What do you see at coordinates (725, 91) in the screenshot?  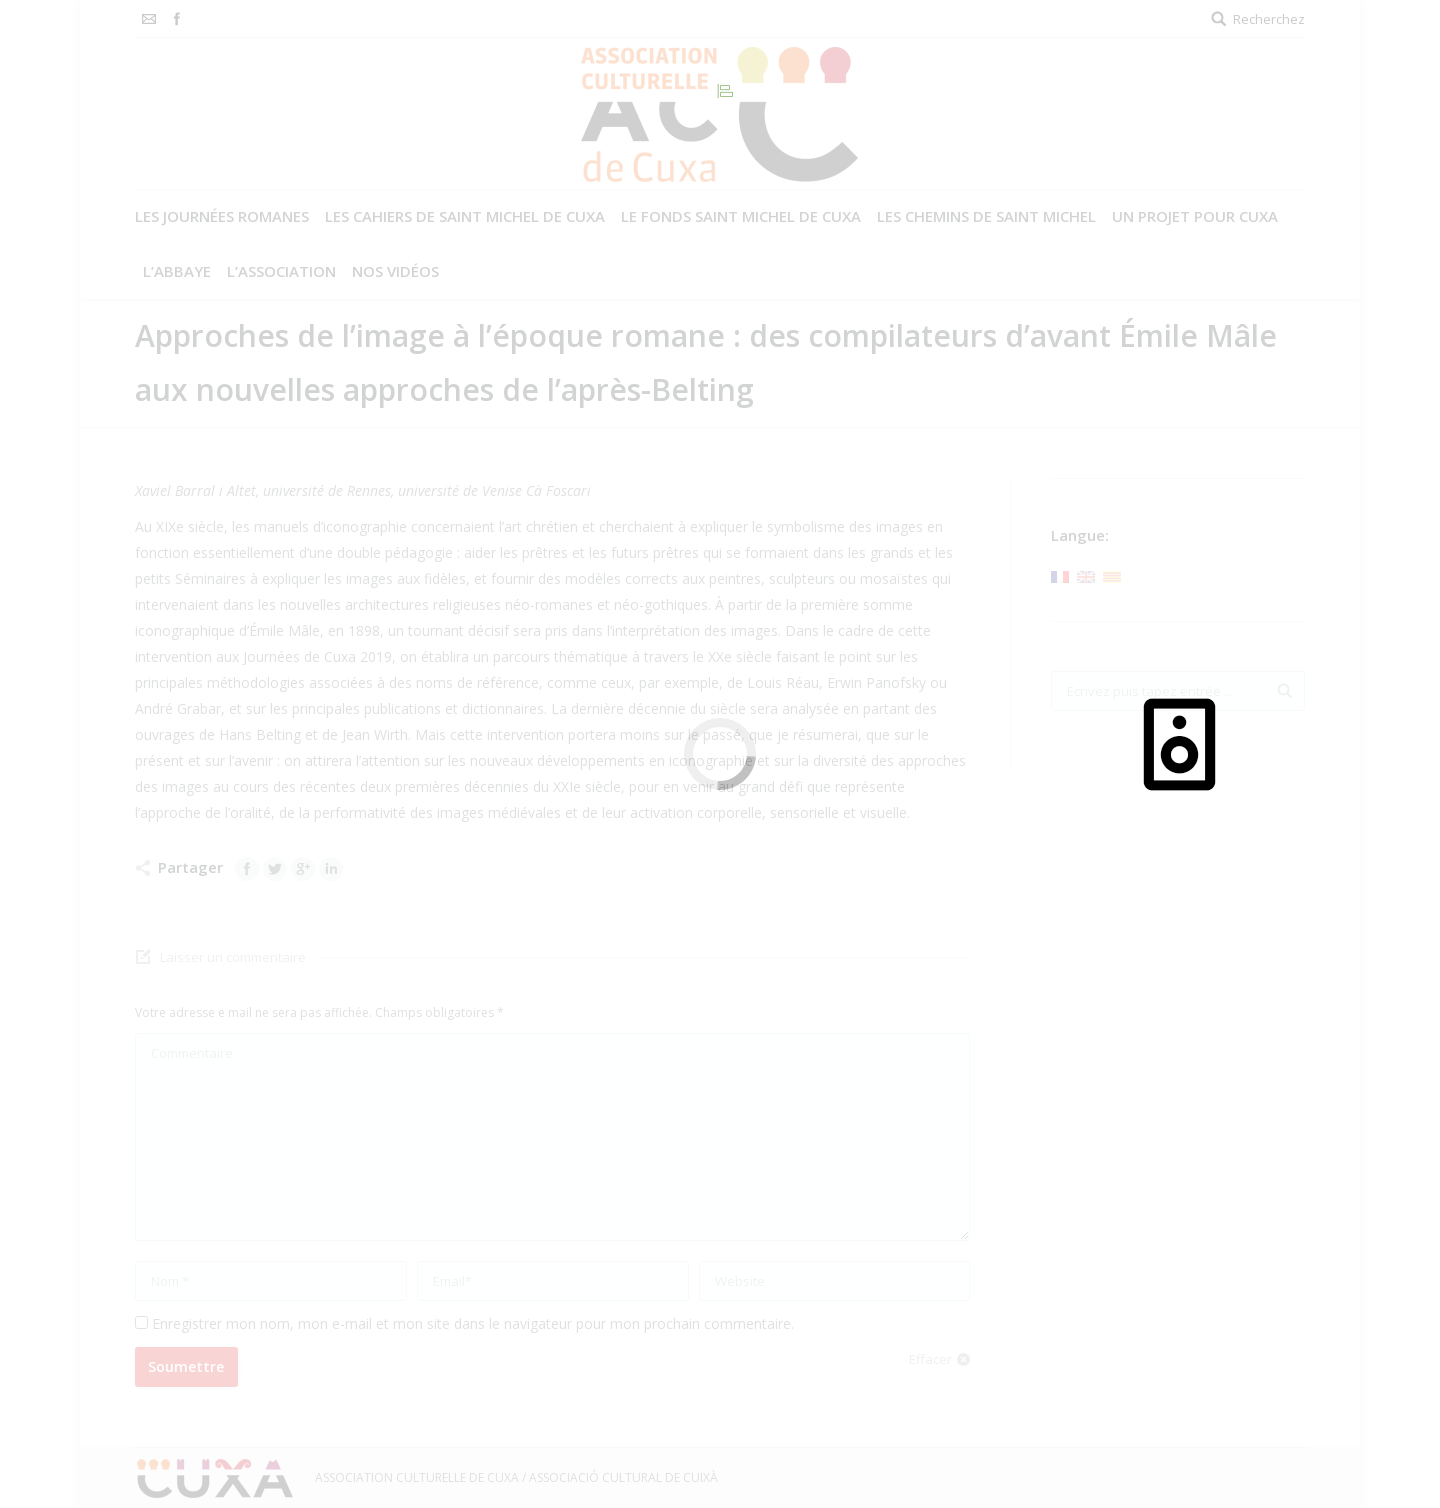 I see `align text to the left margin` at bounding box center [725, 91].